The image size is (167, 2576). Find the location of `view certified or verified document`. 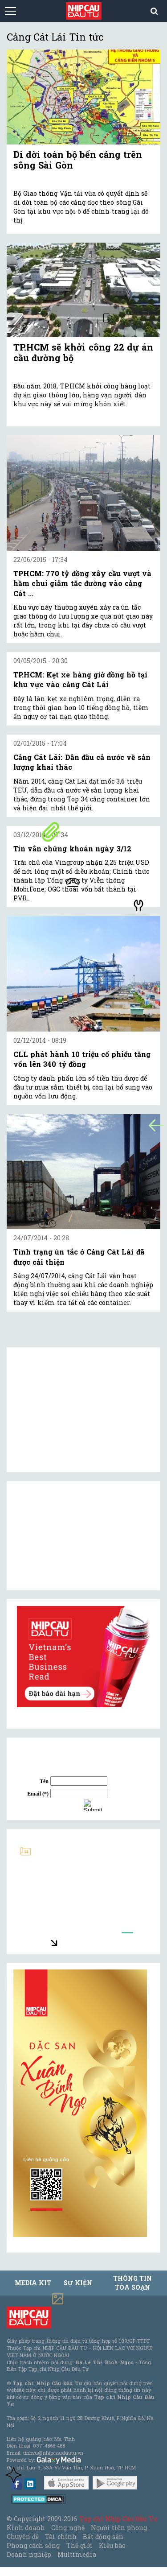

view certified or verified document is located at coordinates (107, 318).